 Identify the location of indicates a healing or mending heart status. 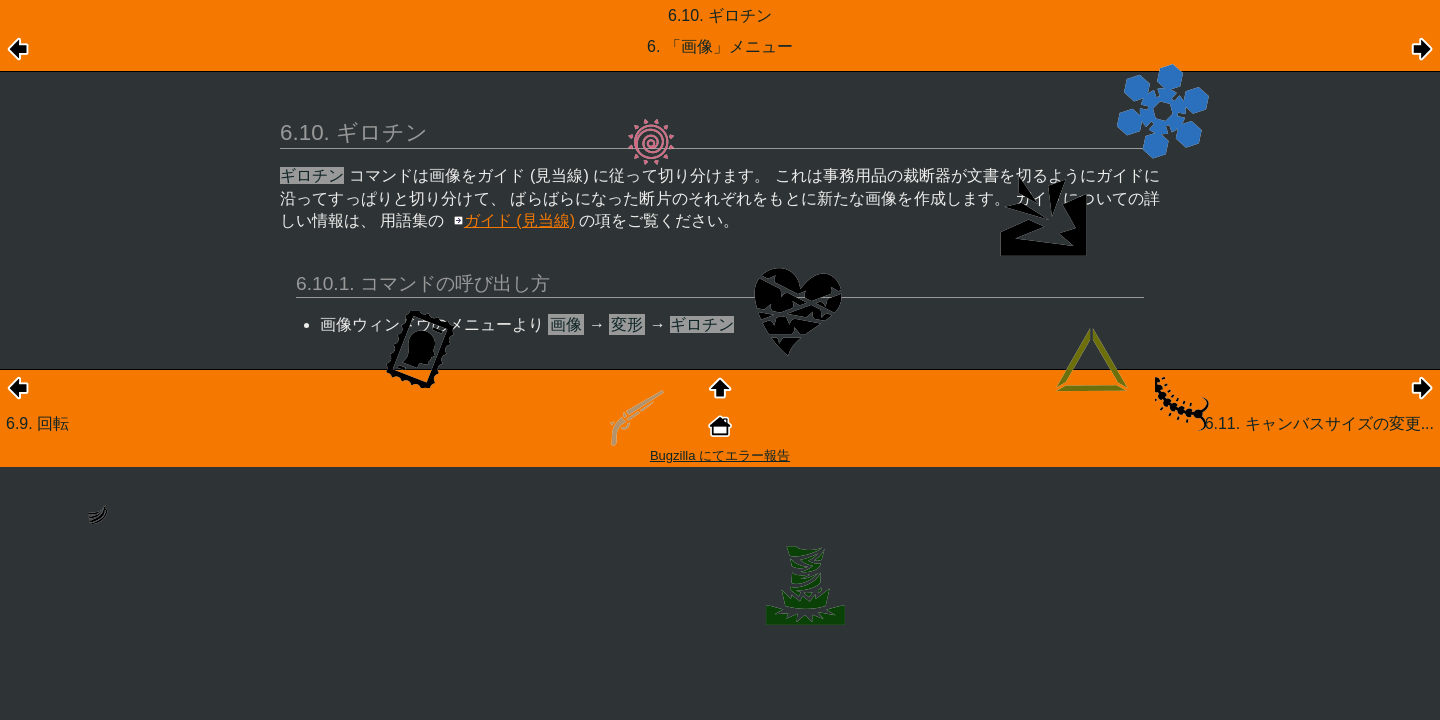
(798, 312).